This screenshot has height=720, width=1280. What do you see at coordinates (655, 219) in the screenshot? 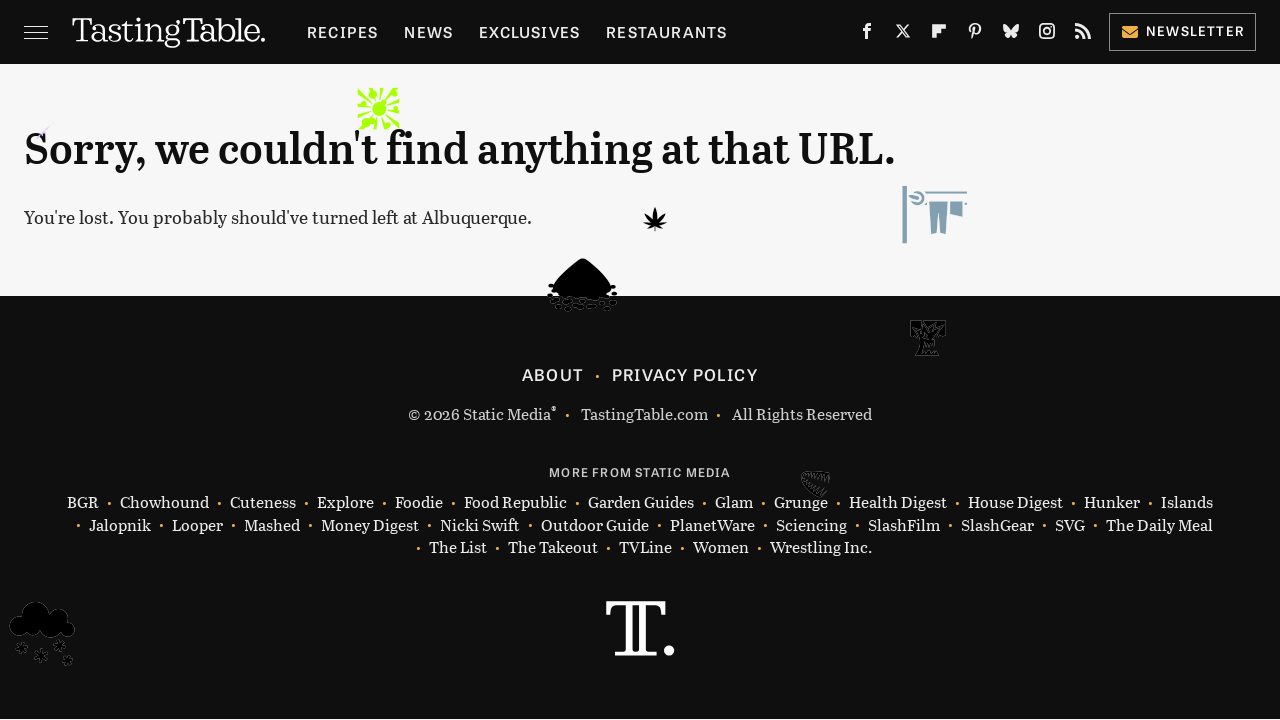
I see `browse hemp or cannabis-related products` at bounding box center [655, 219].